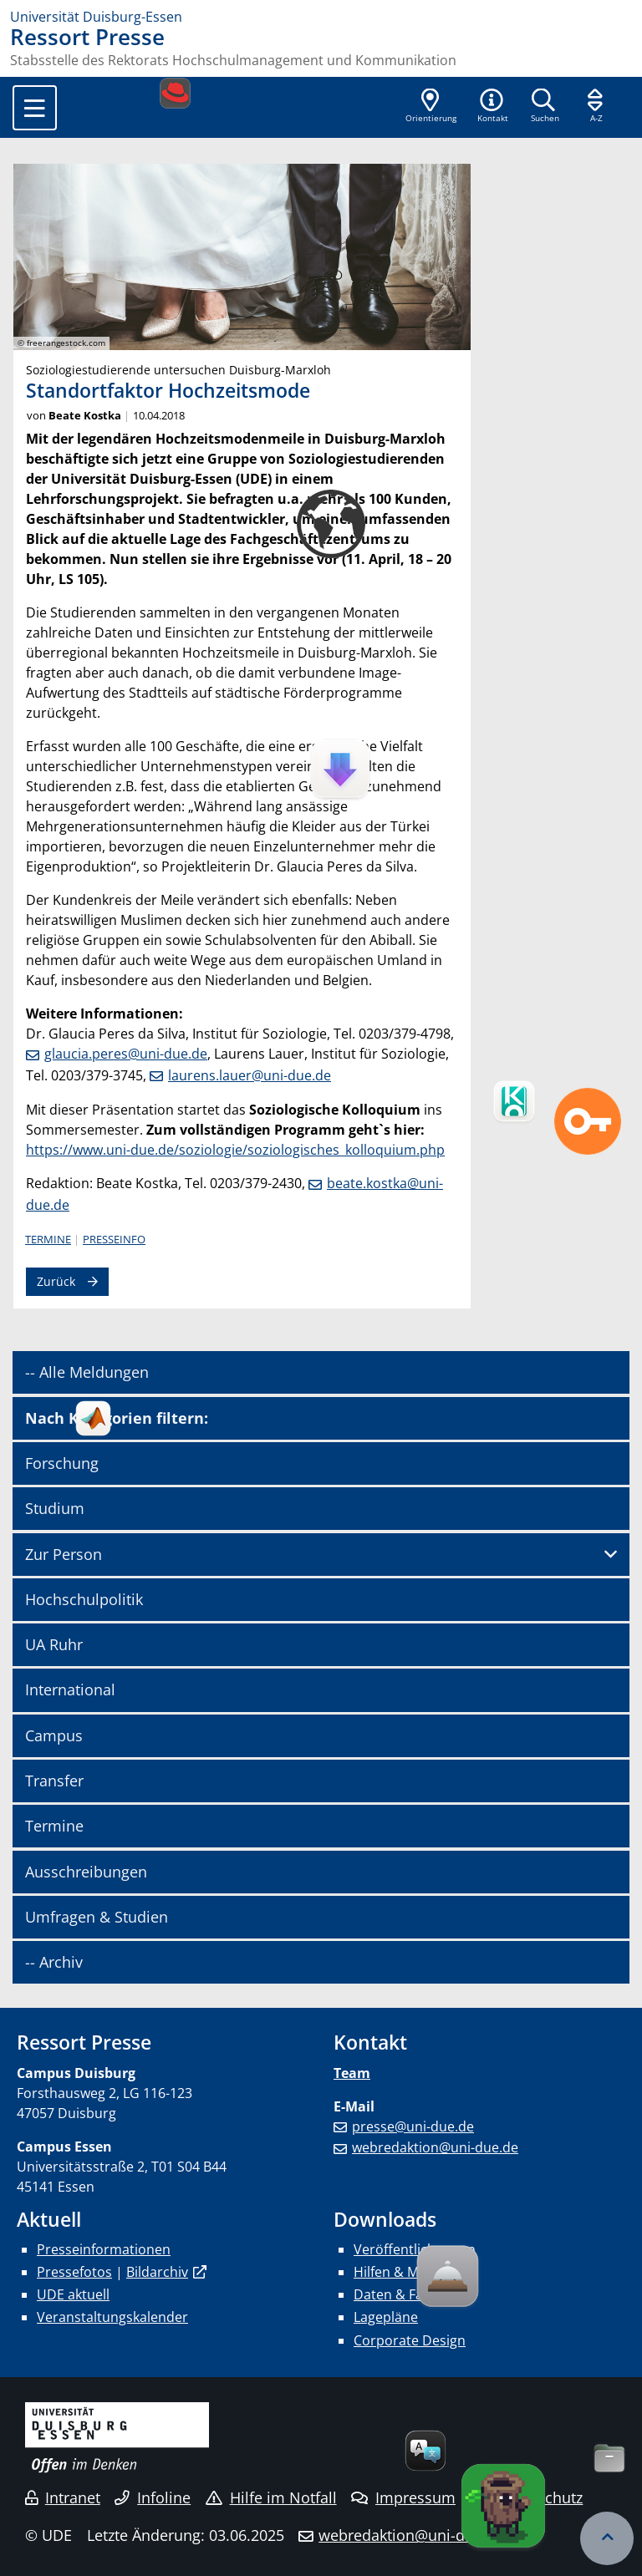  I want to click on open Red Hat Enterprise Linux application, so click(175, 93).